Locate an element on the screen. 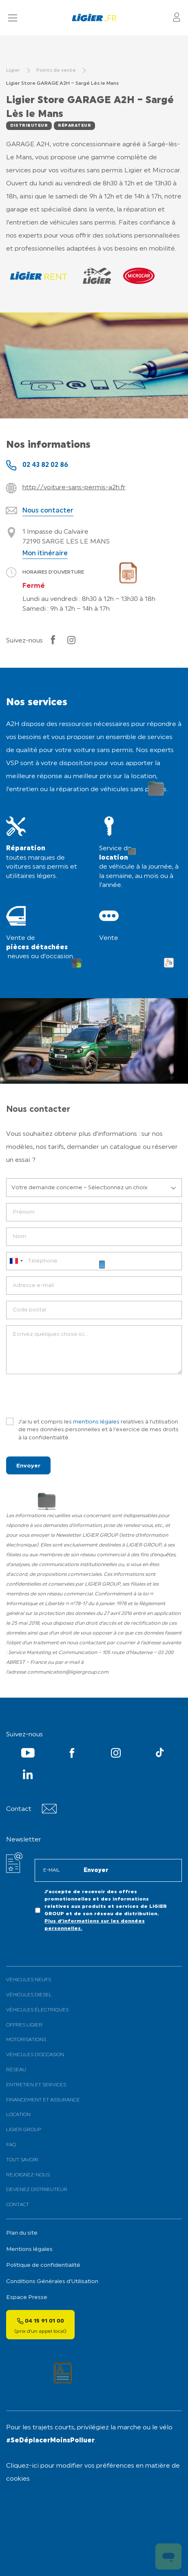  access a remote or network folder is located at coordinates (46, 1501).